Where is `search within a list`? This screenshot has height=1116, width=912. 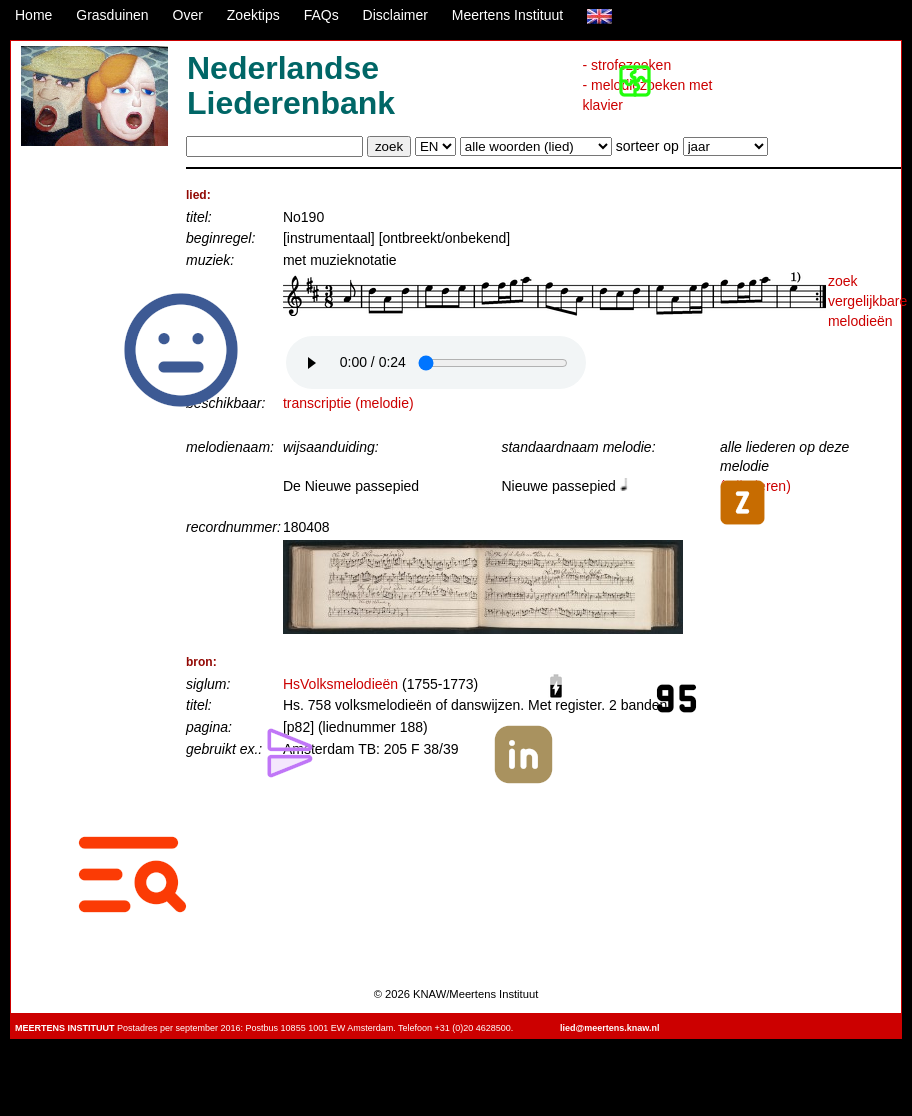 search within a list is located at coordinates (128, 874).